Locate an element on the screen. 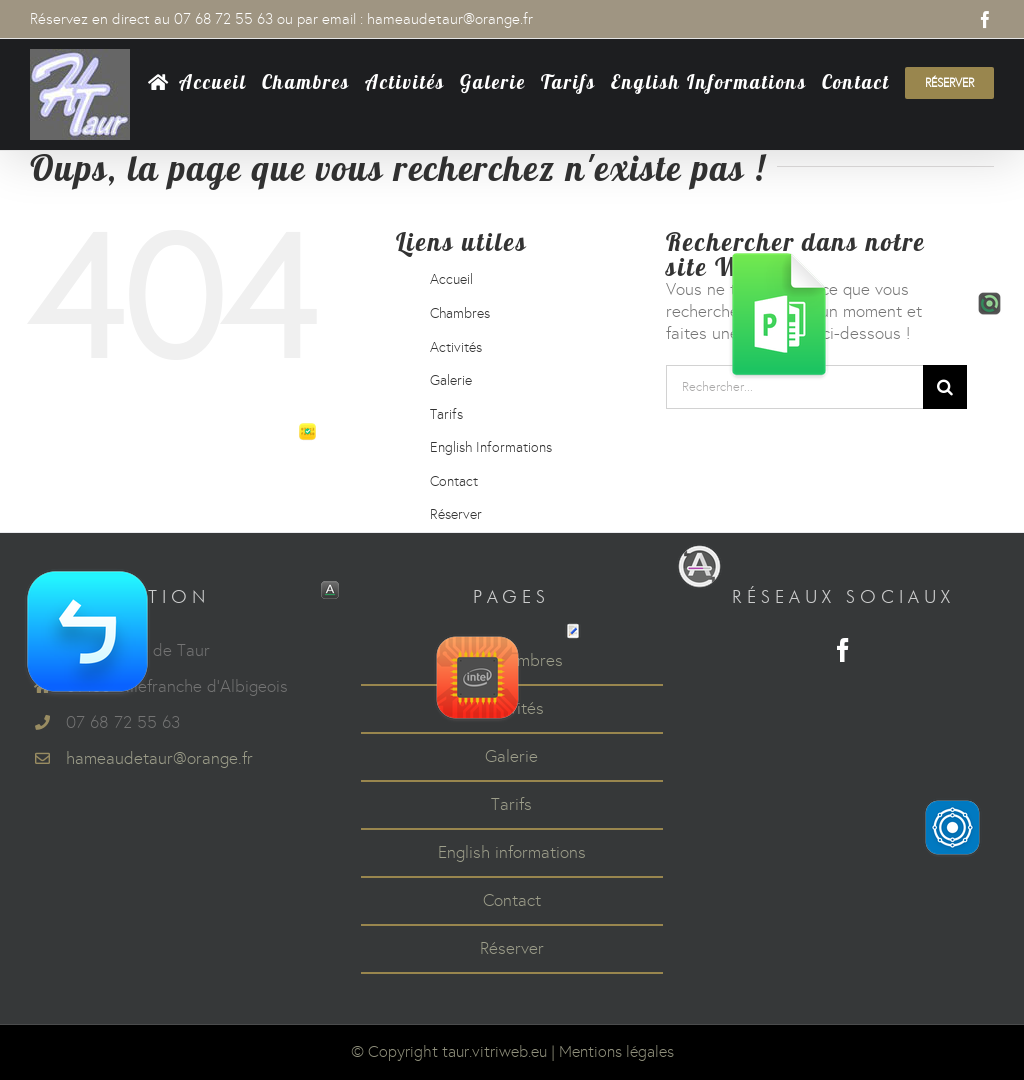 This screenshot has height=1080, width=1024. open ibus bopomofo input method app is located at coordinates (87, 631).